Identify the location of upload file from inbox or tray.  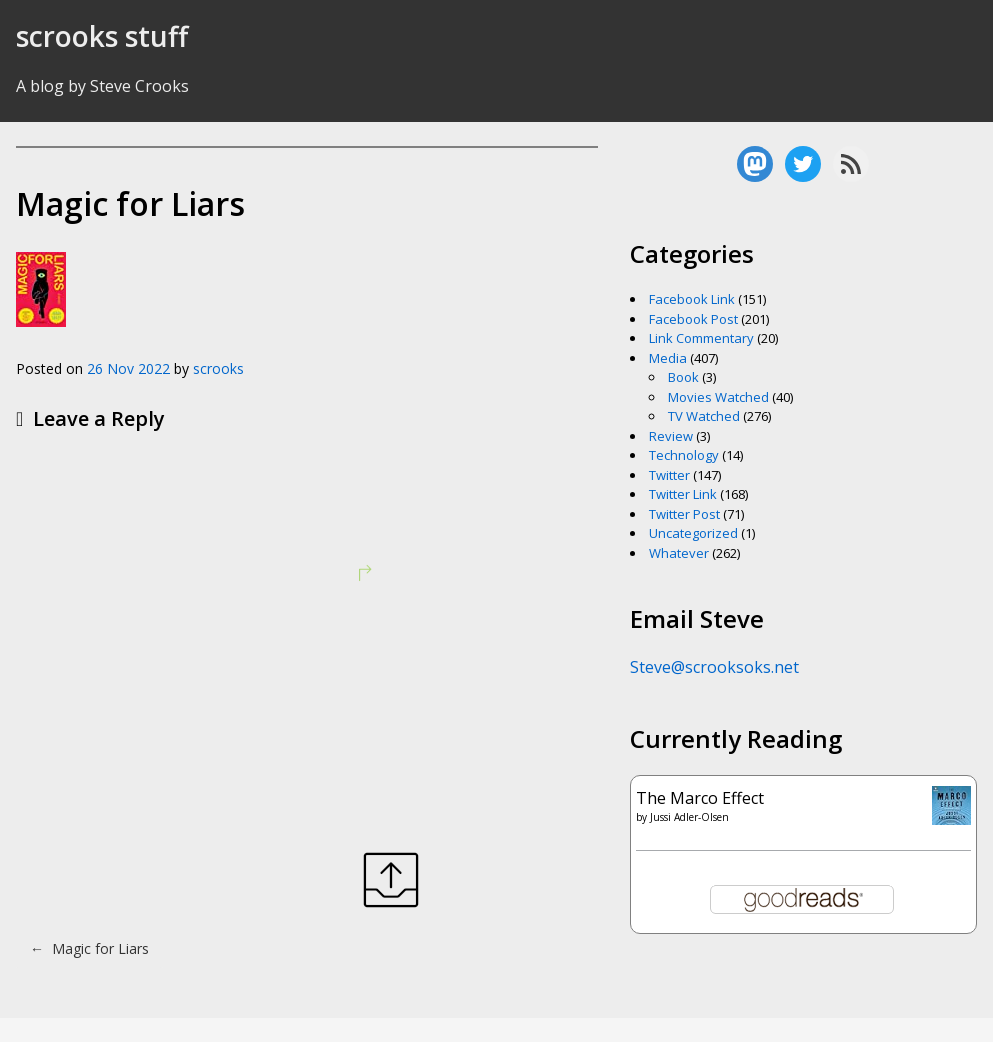
(391, 880).